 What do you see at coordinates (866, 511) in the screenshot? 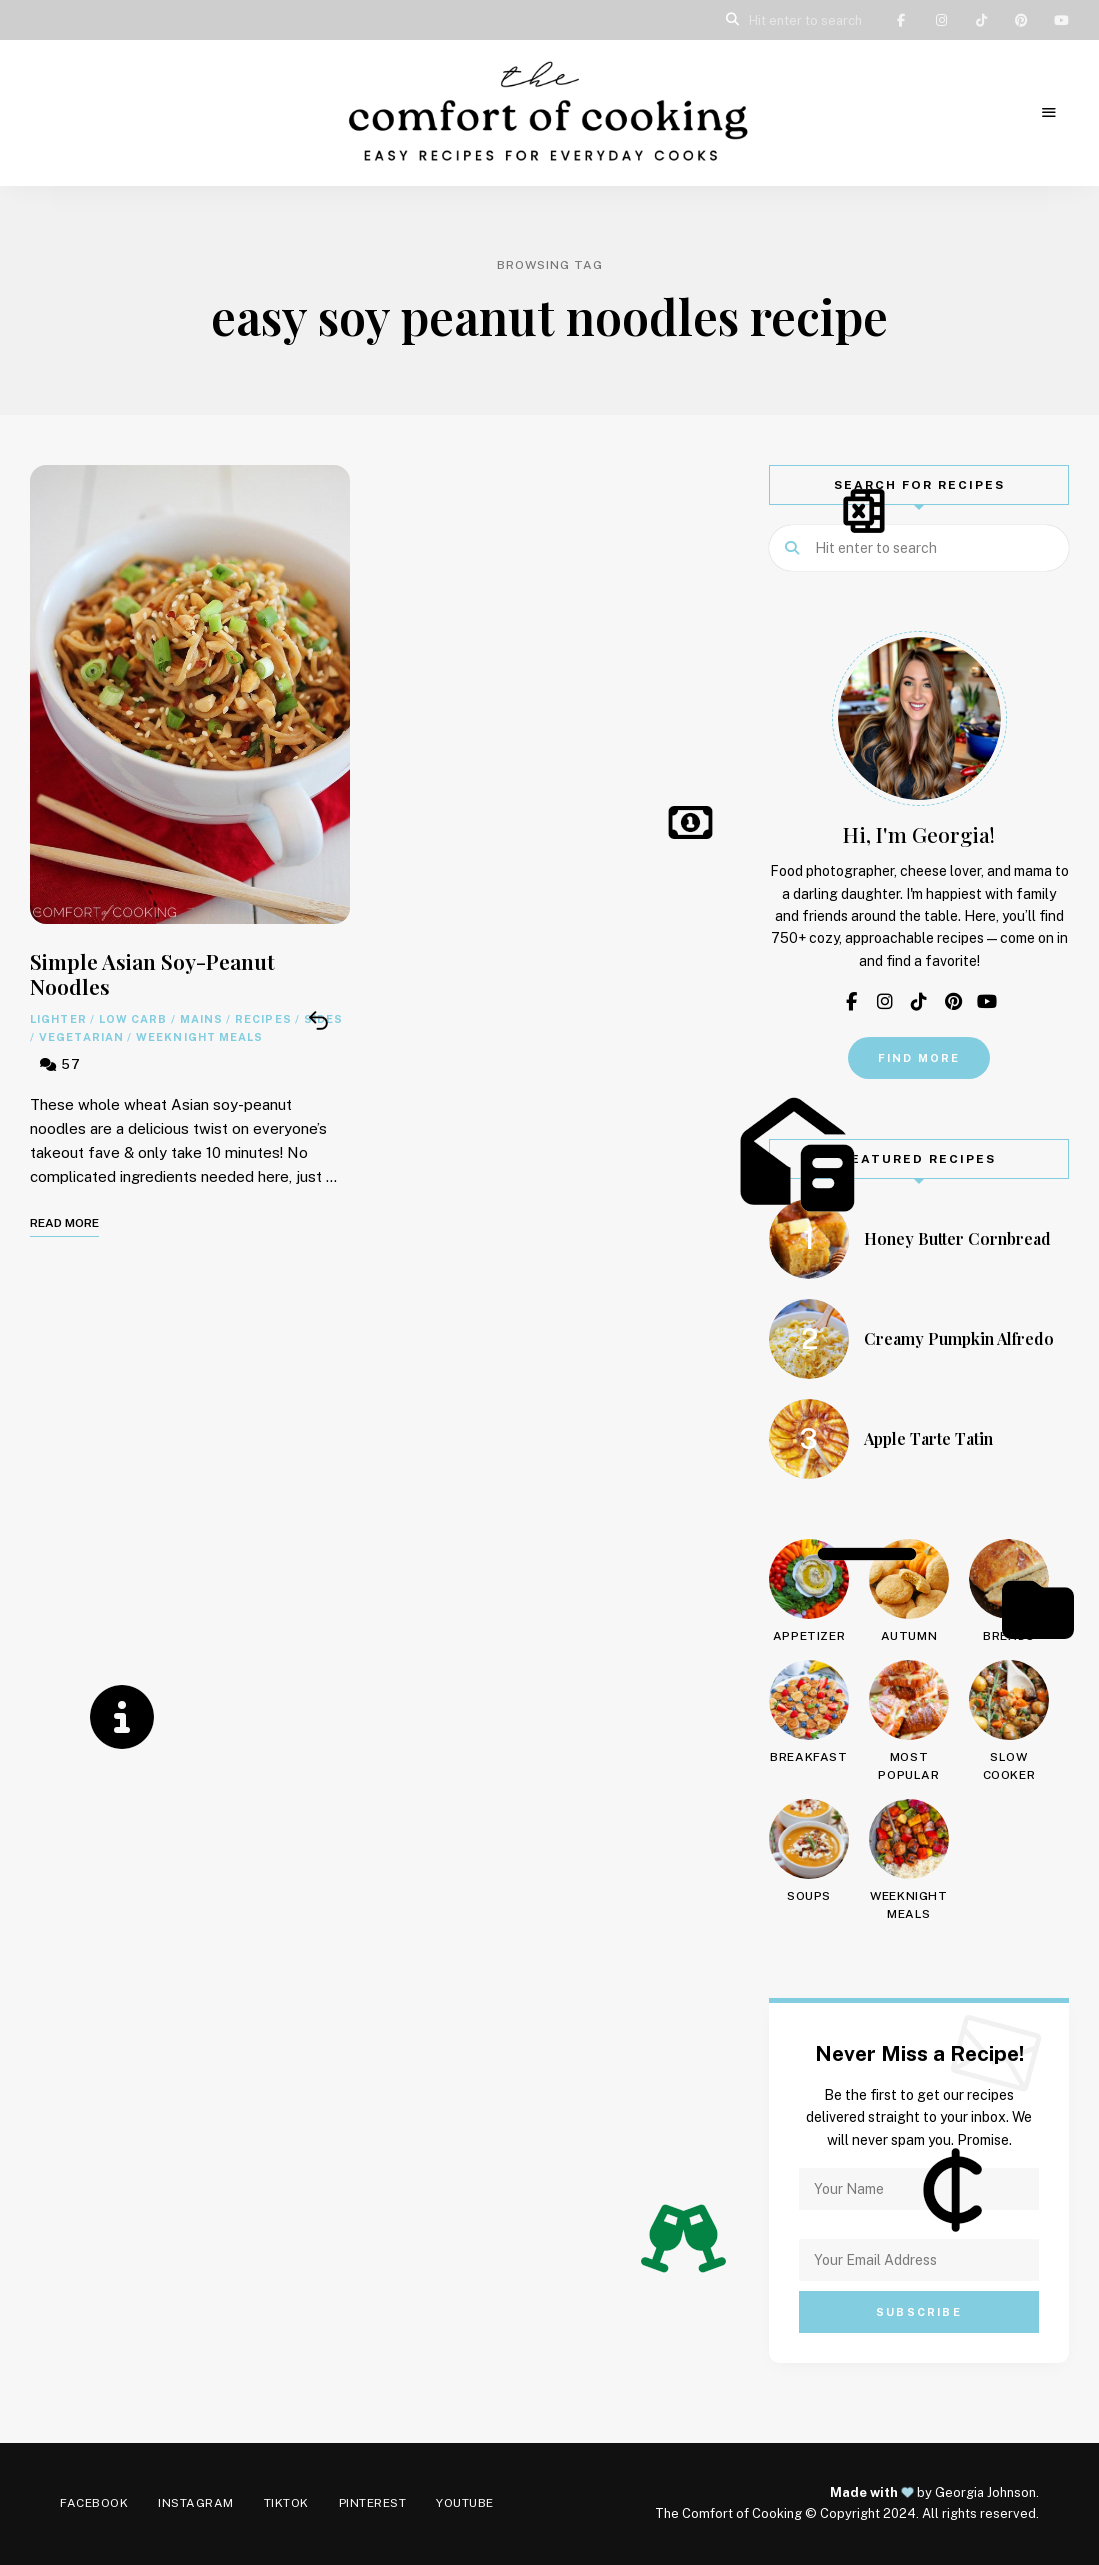
I see `open Microsoft Excel` at bounding box center [866, 511].